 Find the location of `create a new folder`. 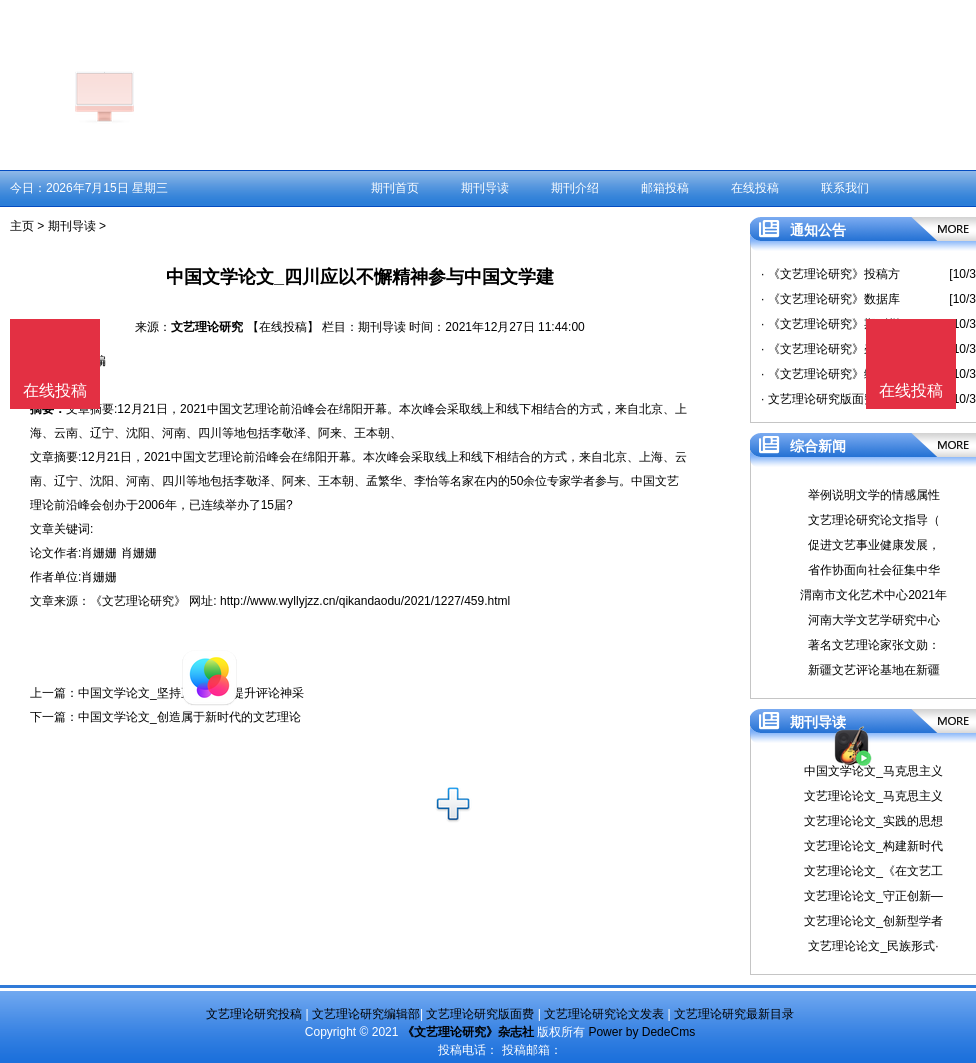

create a new folder is located at coordinates (422, 772).